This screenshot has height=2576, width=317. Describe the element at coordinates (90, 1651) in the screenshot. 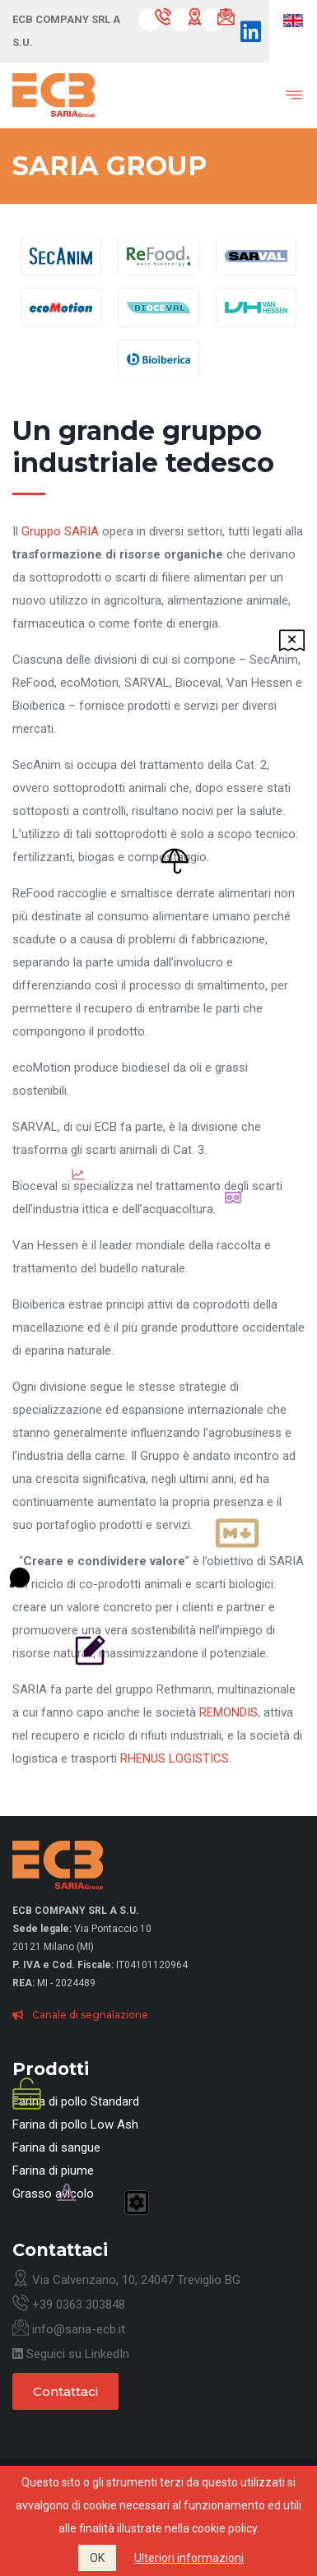

I see `compose a new note` at that location.